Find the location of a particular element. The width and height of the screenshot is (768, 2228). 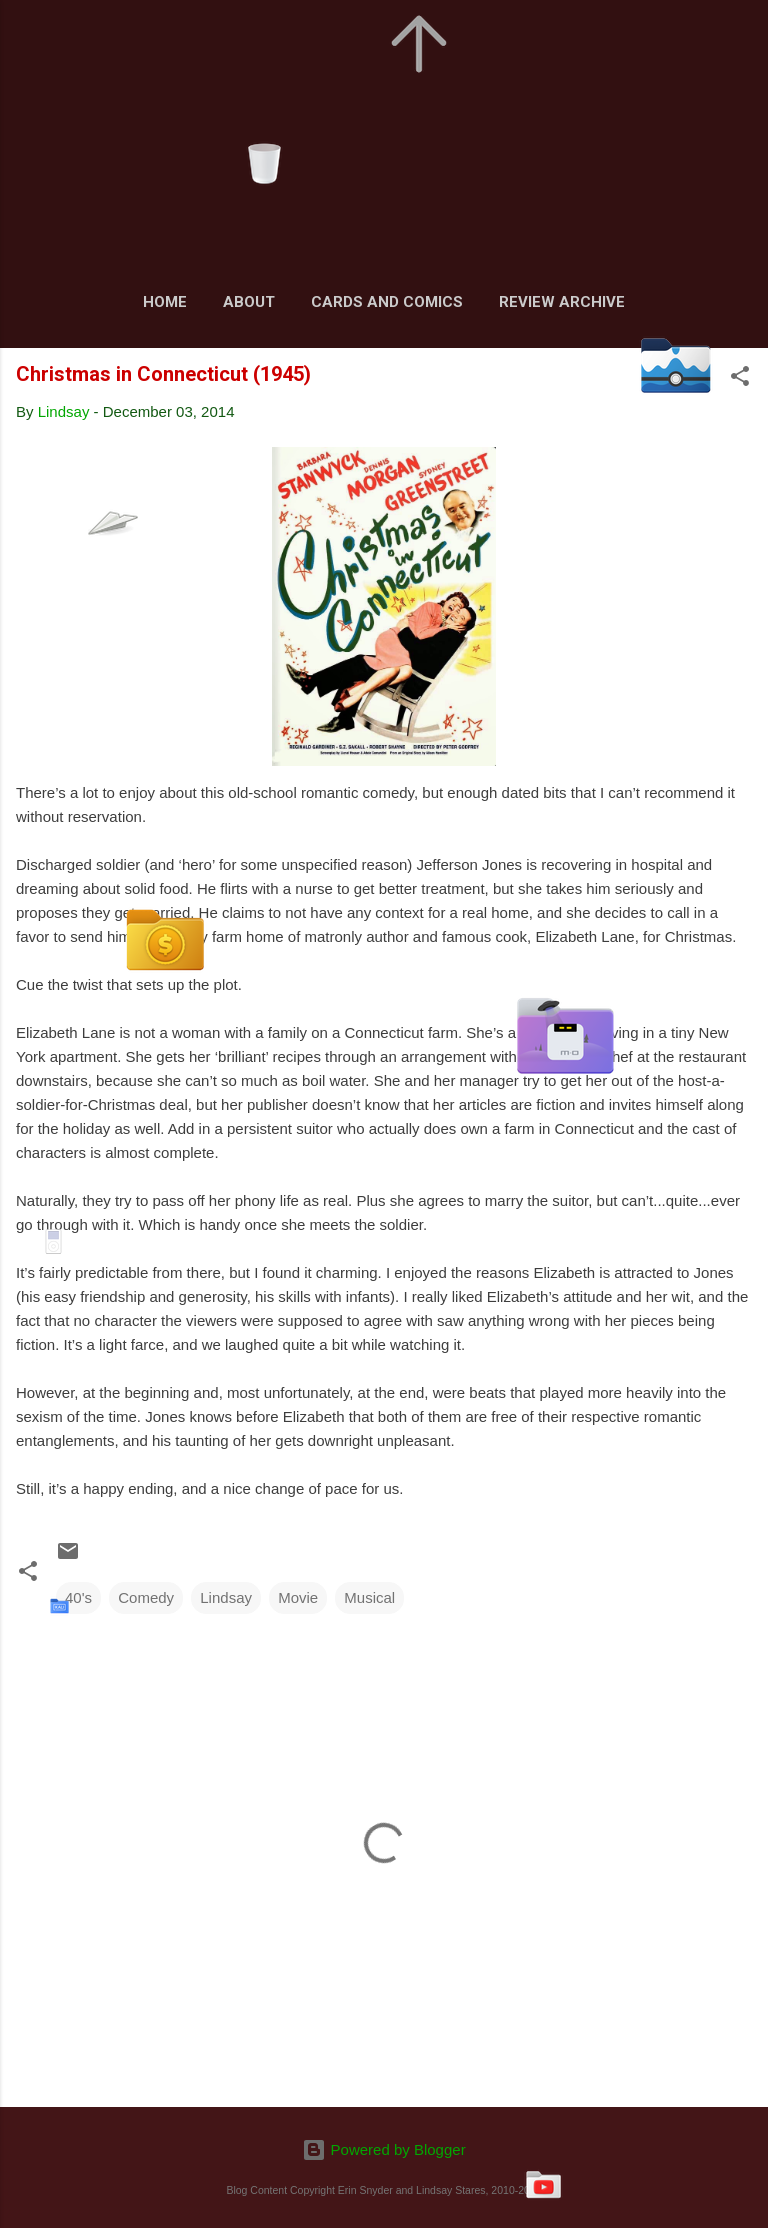

send document or file is located at coordinates (113, 524).